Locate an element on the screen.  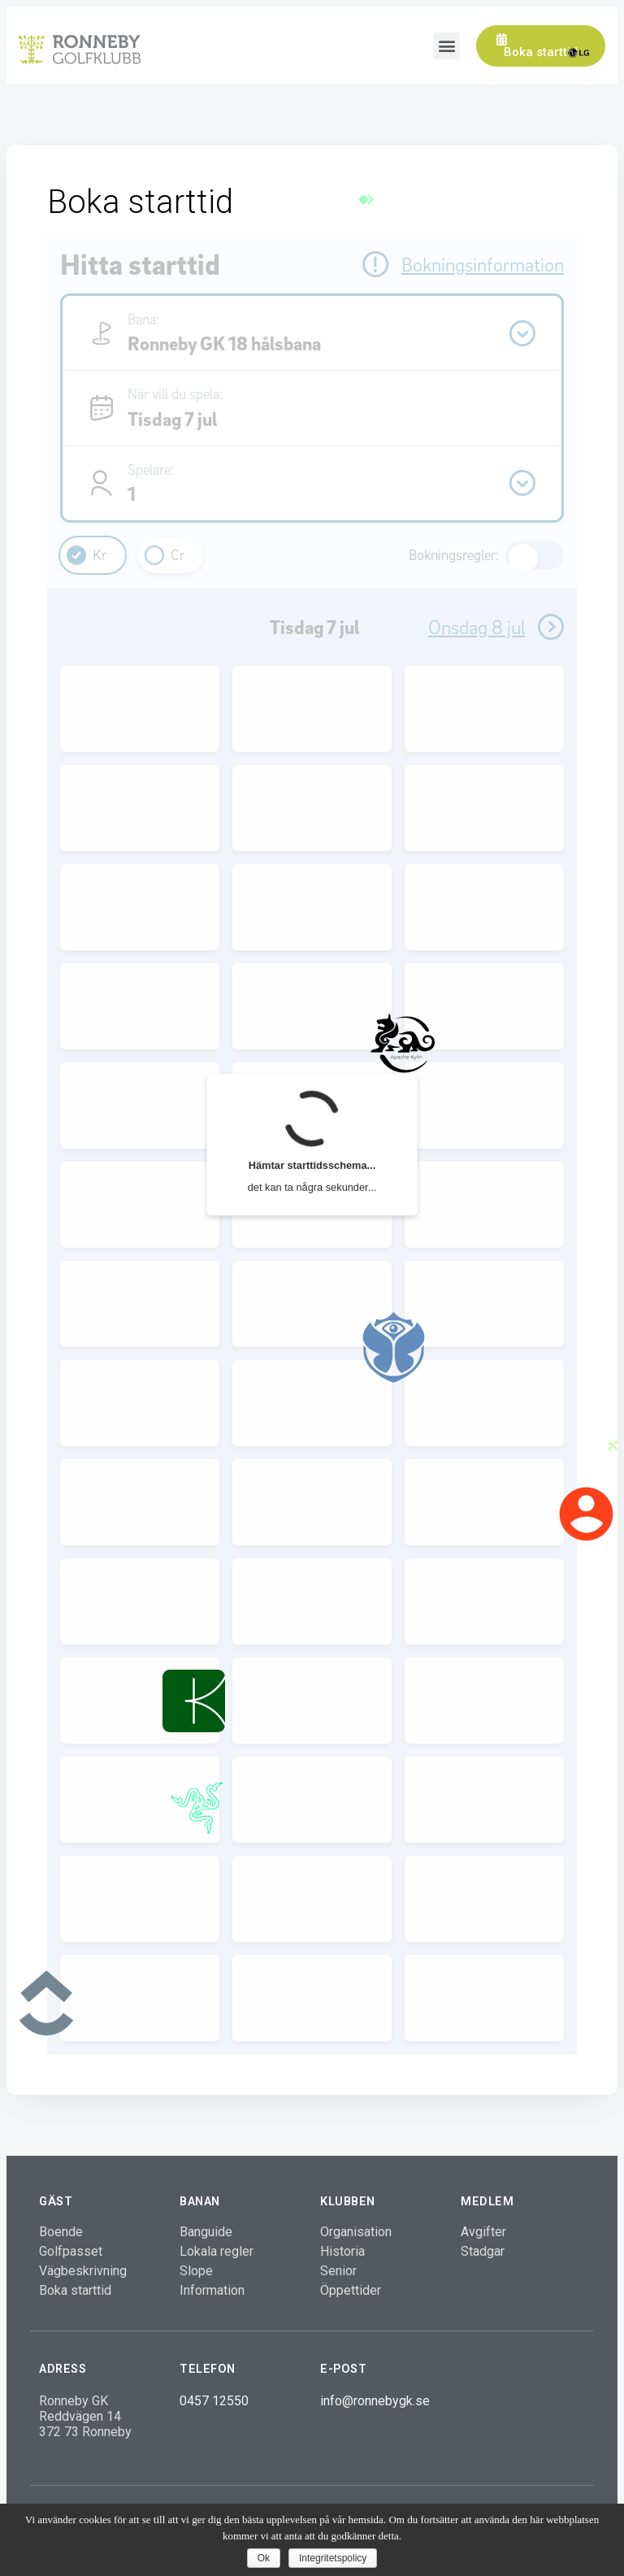
access your account or profile settings is located at coordinates (586, 1514).